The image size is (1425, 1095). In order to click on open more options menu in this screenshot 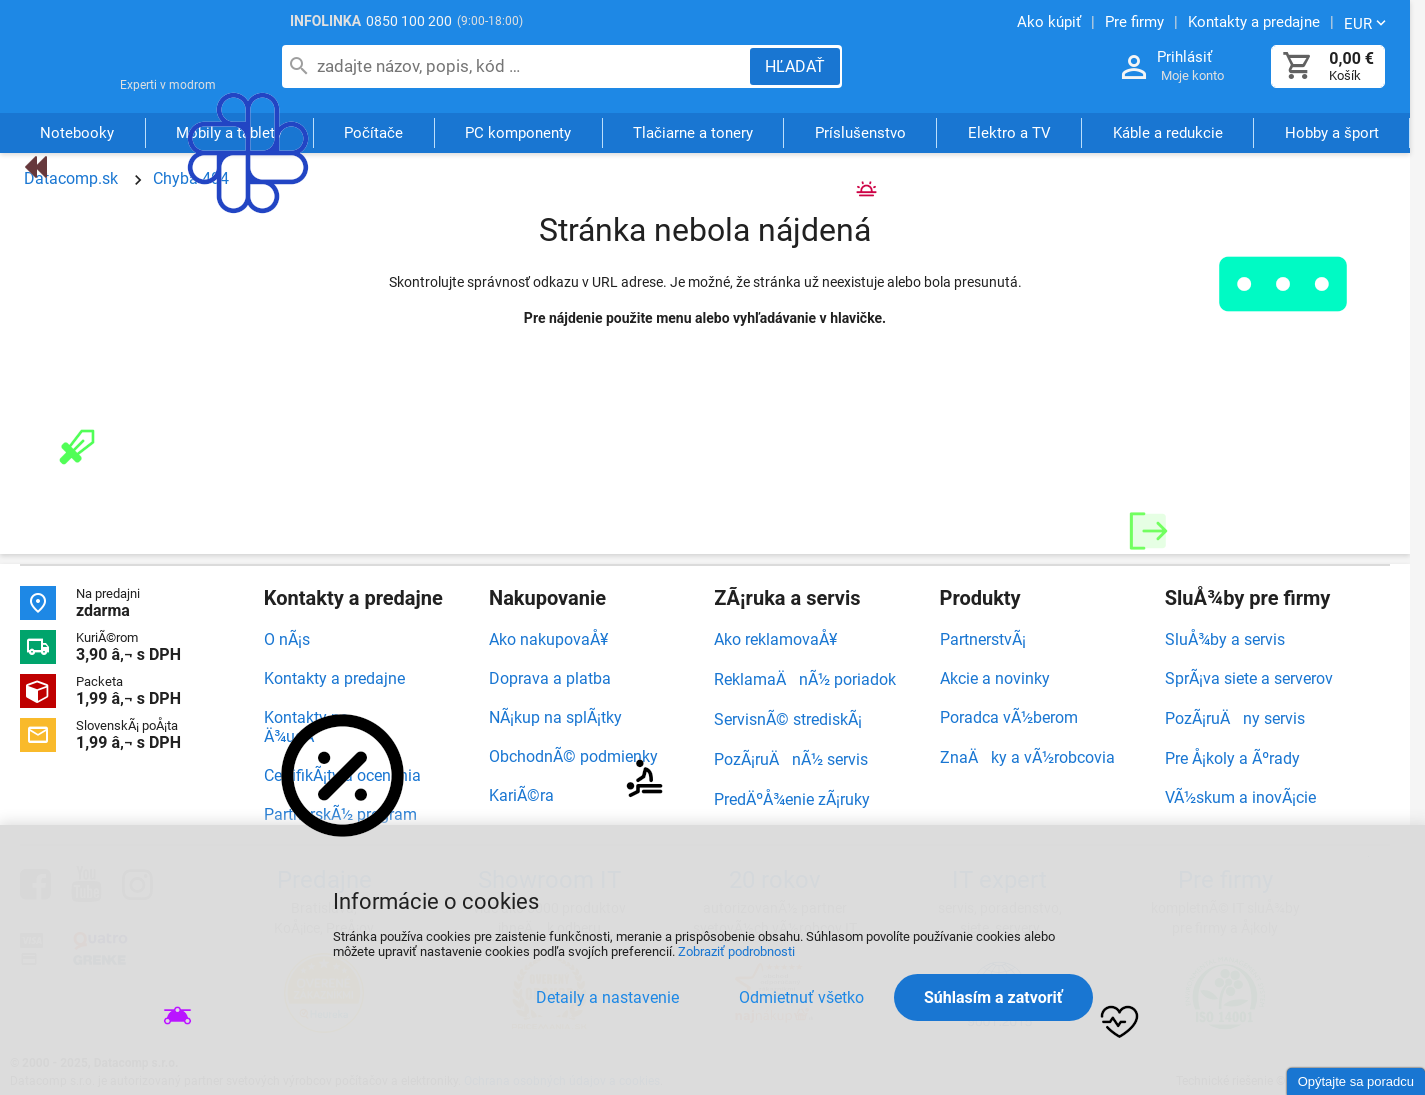, I will do `click(1283, 284)`.